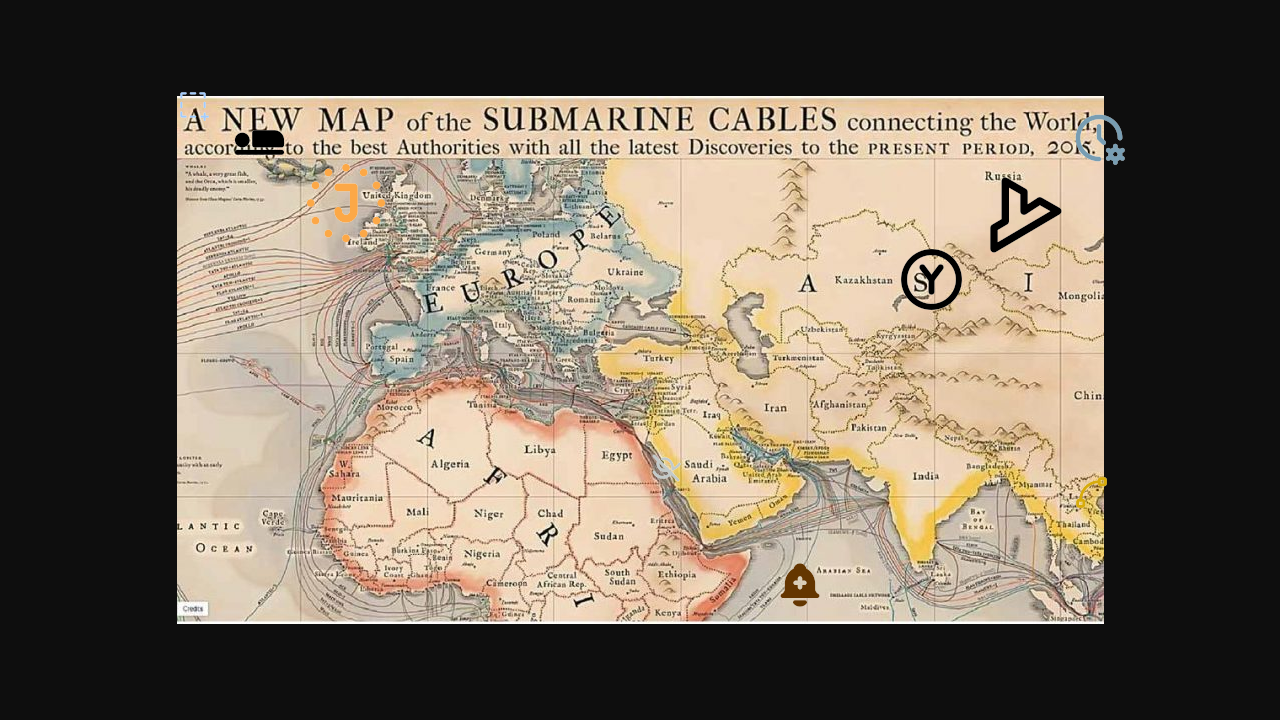 The width and height of the screenshot is (1280, 720). I want to click on access time or clock settings, so click(1099, 138).